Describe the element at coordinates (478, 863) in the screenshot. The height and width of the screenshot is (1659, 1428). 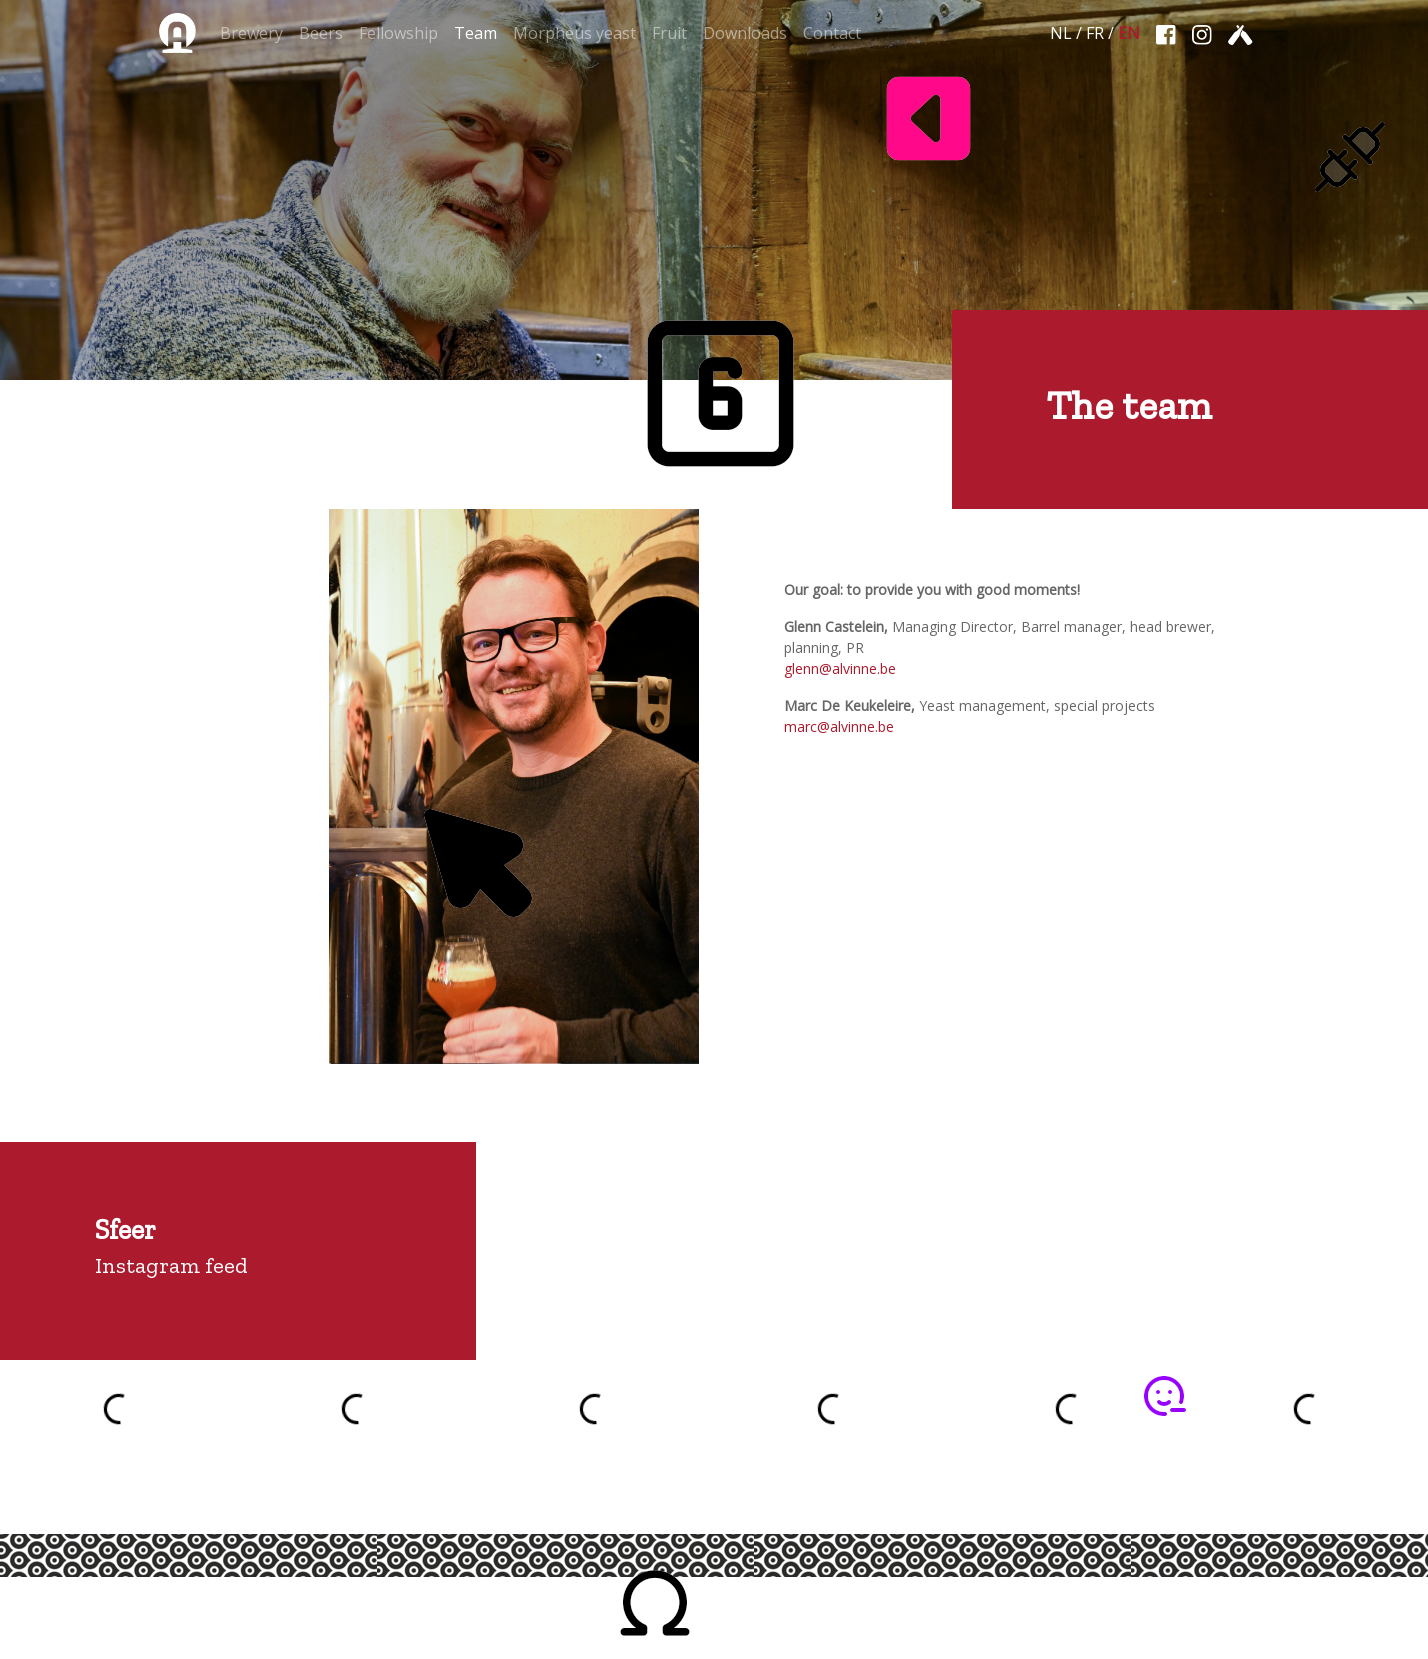
I see `cursor indicating selection mode` at that location.